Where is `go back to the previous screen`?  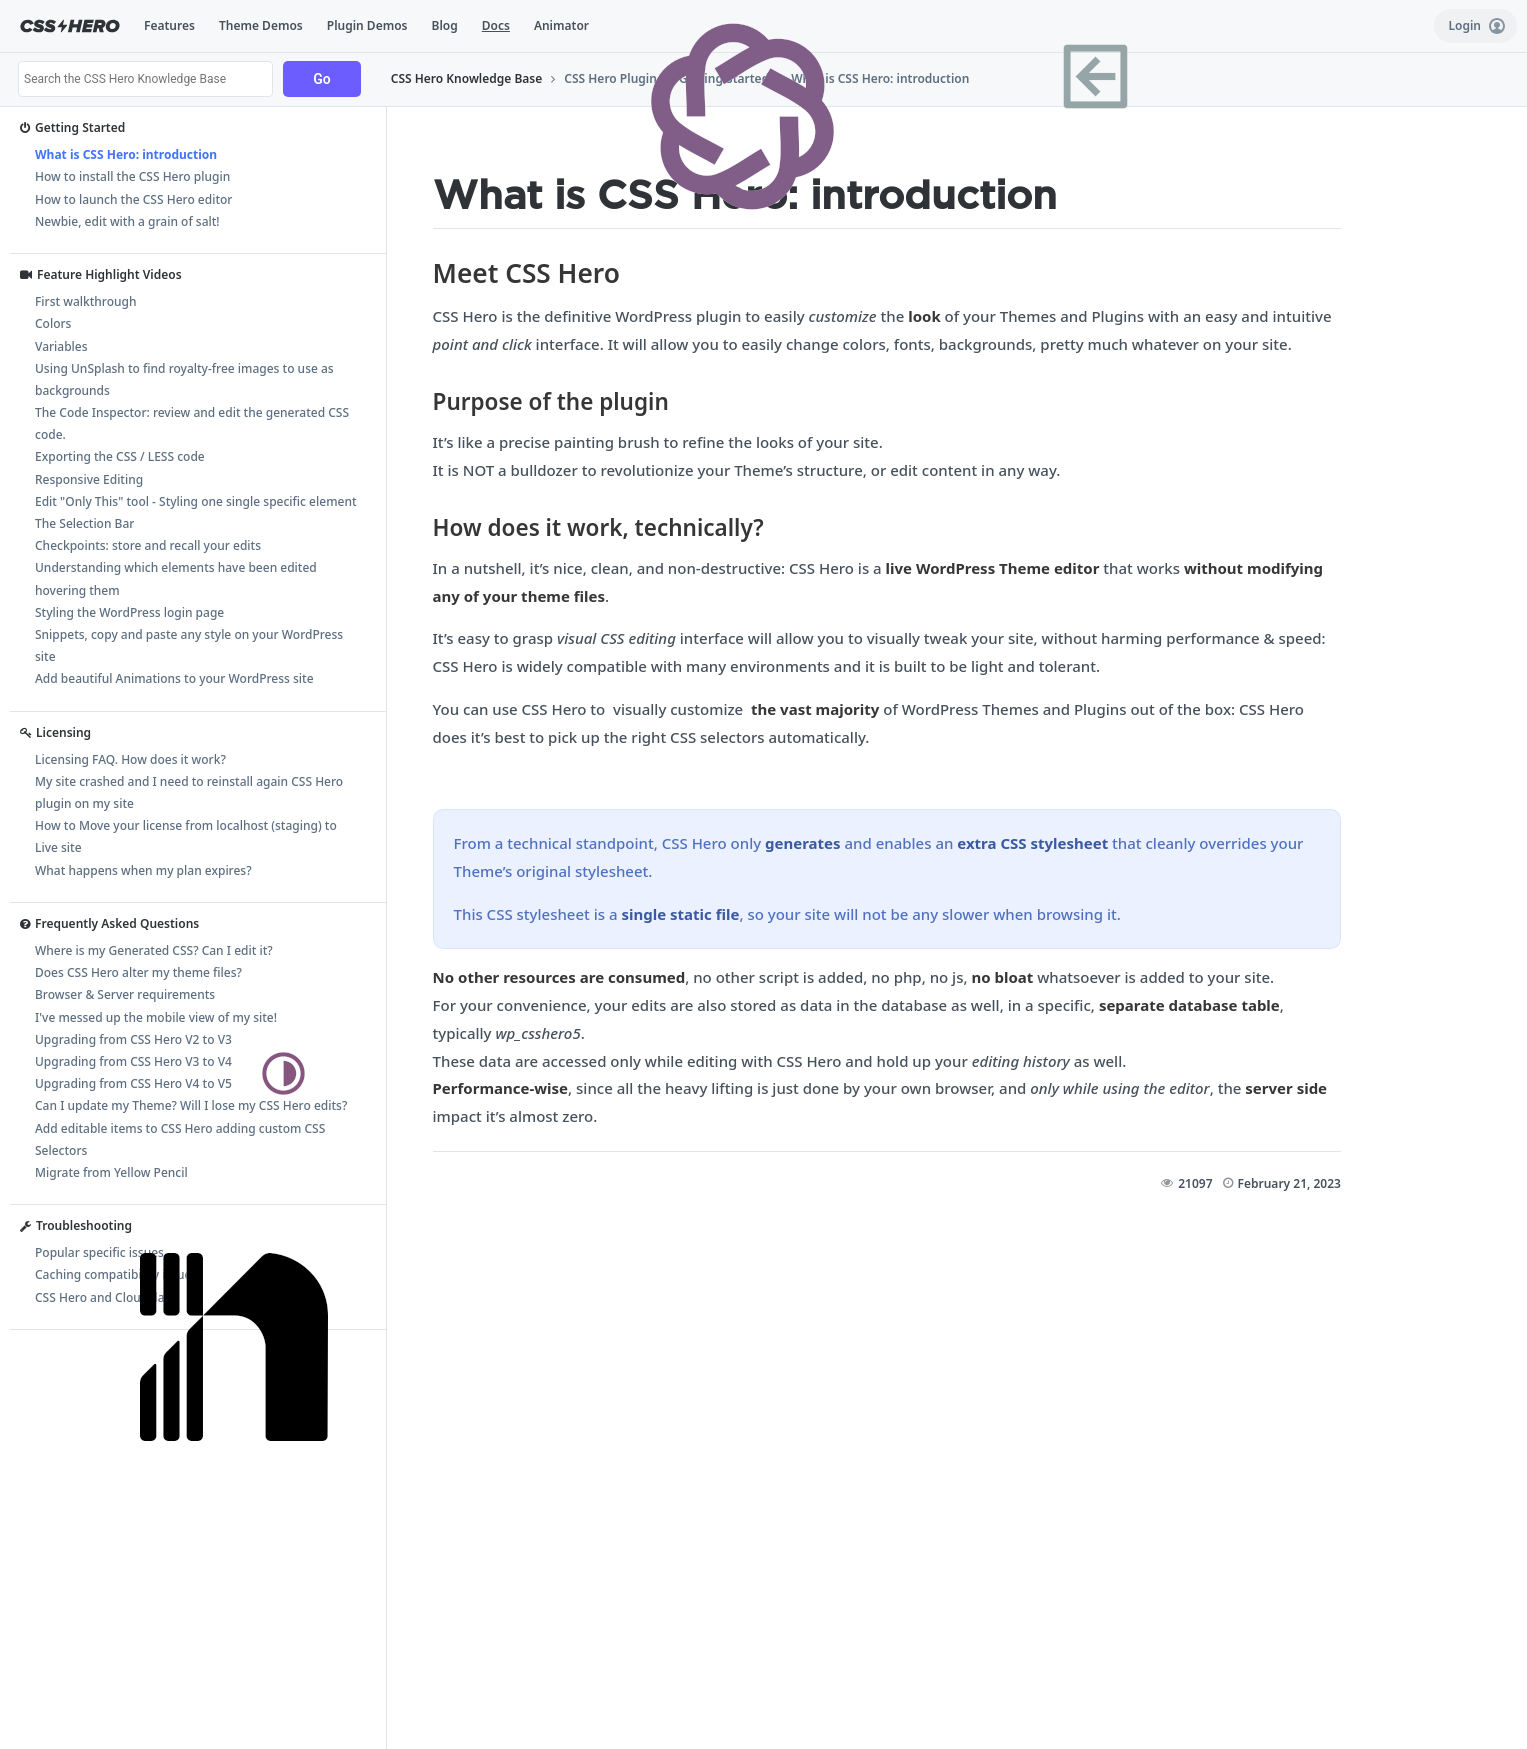
go back to the previous screen is located at coordinates (1095, 76).